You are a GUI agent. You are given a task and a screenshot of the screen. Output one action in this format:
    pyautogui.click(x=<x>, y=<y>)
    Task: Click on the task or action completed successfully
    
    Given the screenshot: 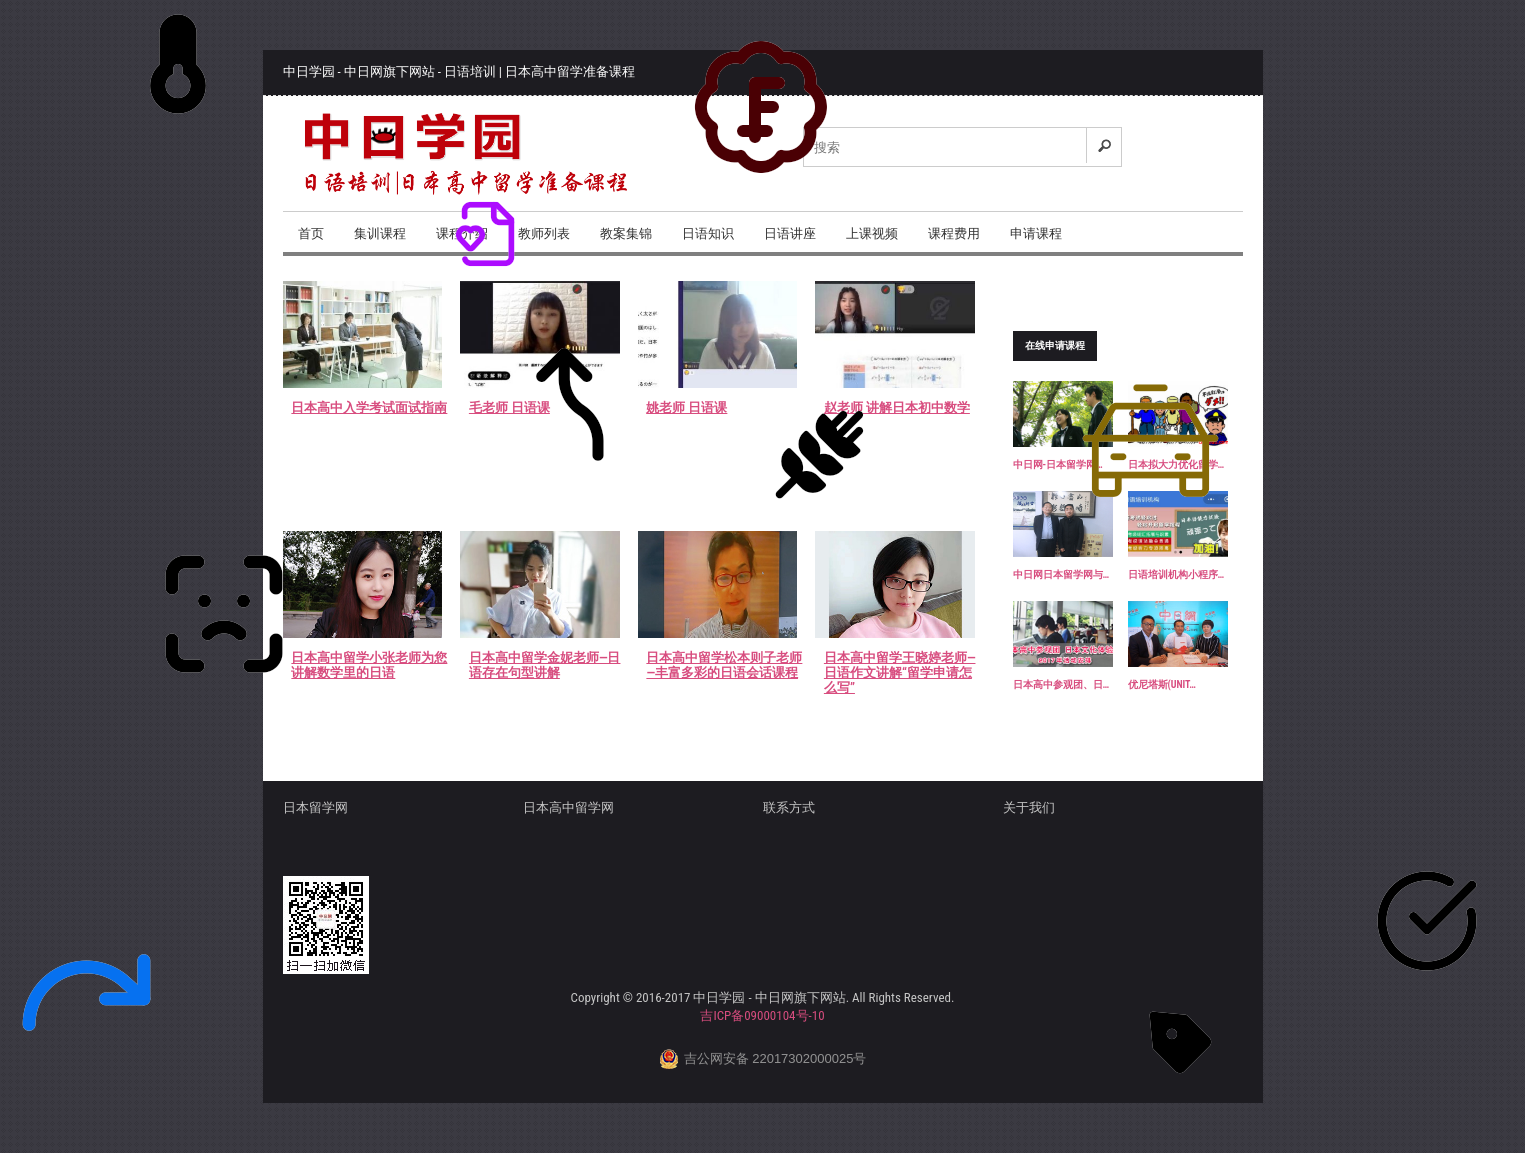 What is the action you would take?
    pyautogui.click(x=1427, y=921)
    